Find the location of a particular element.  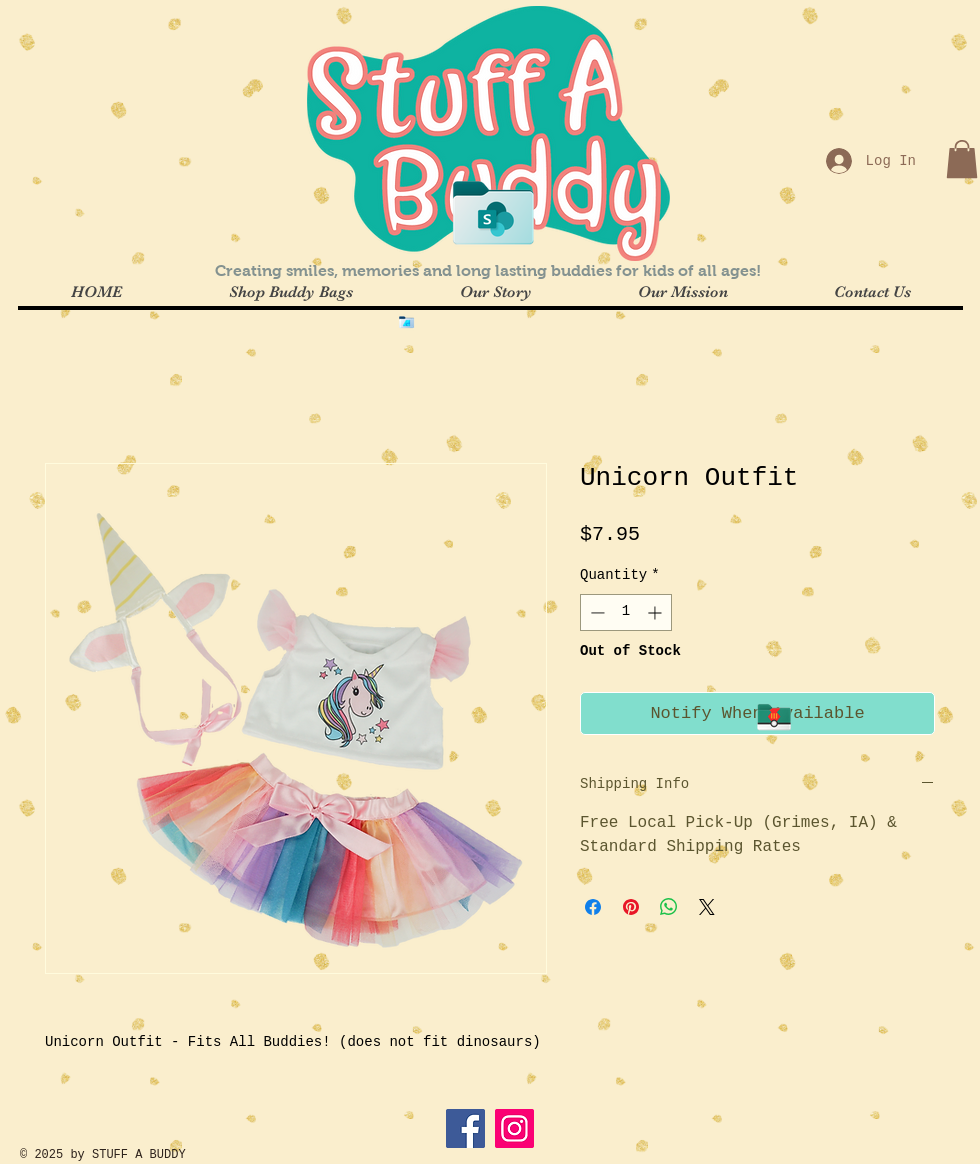

open folder containing Affinity Designer files is located at coordinates (406, 322).